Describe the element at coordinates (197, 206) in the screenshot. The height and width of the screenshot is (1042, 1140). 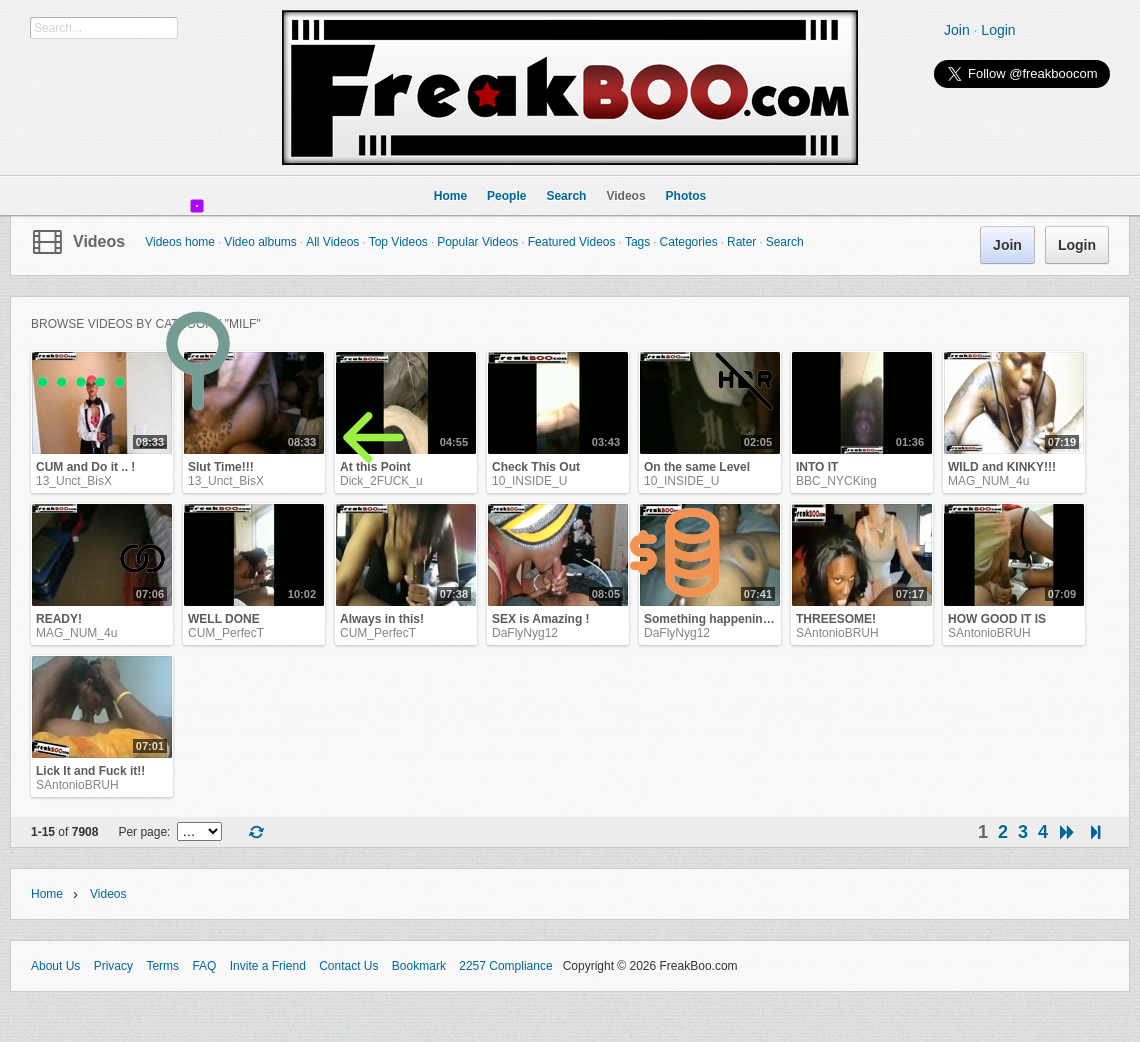
I see `roll the dice or generate a random result` at that location.